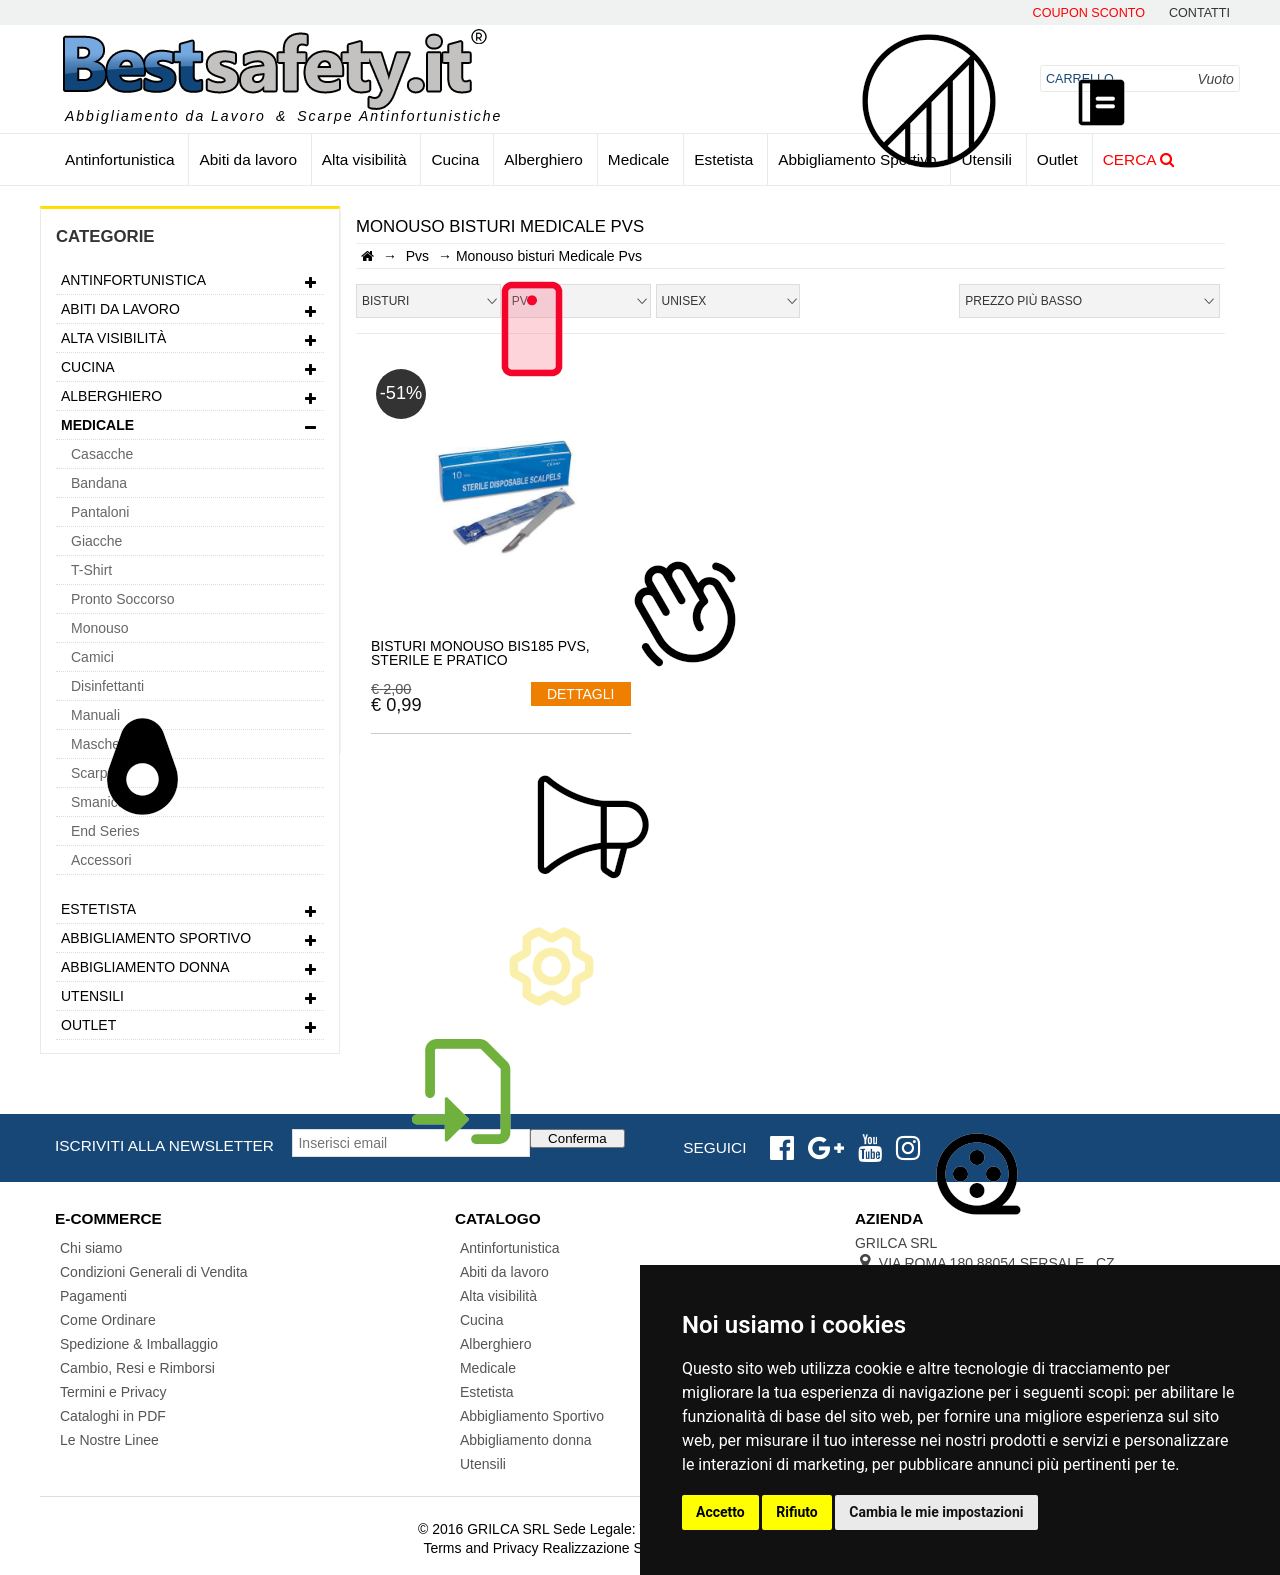  I want to click on indicates a file has been moved to another location, so click(464, 1091).